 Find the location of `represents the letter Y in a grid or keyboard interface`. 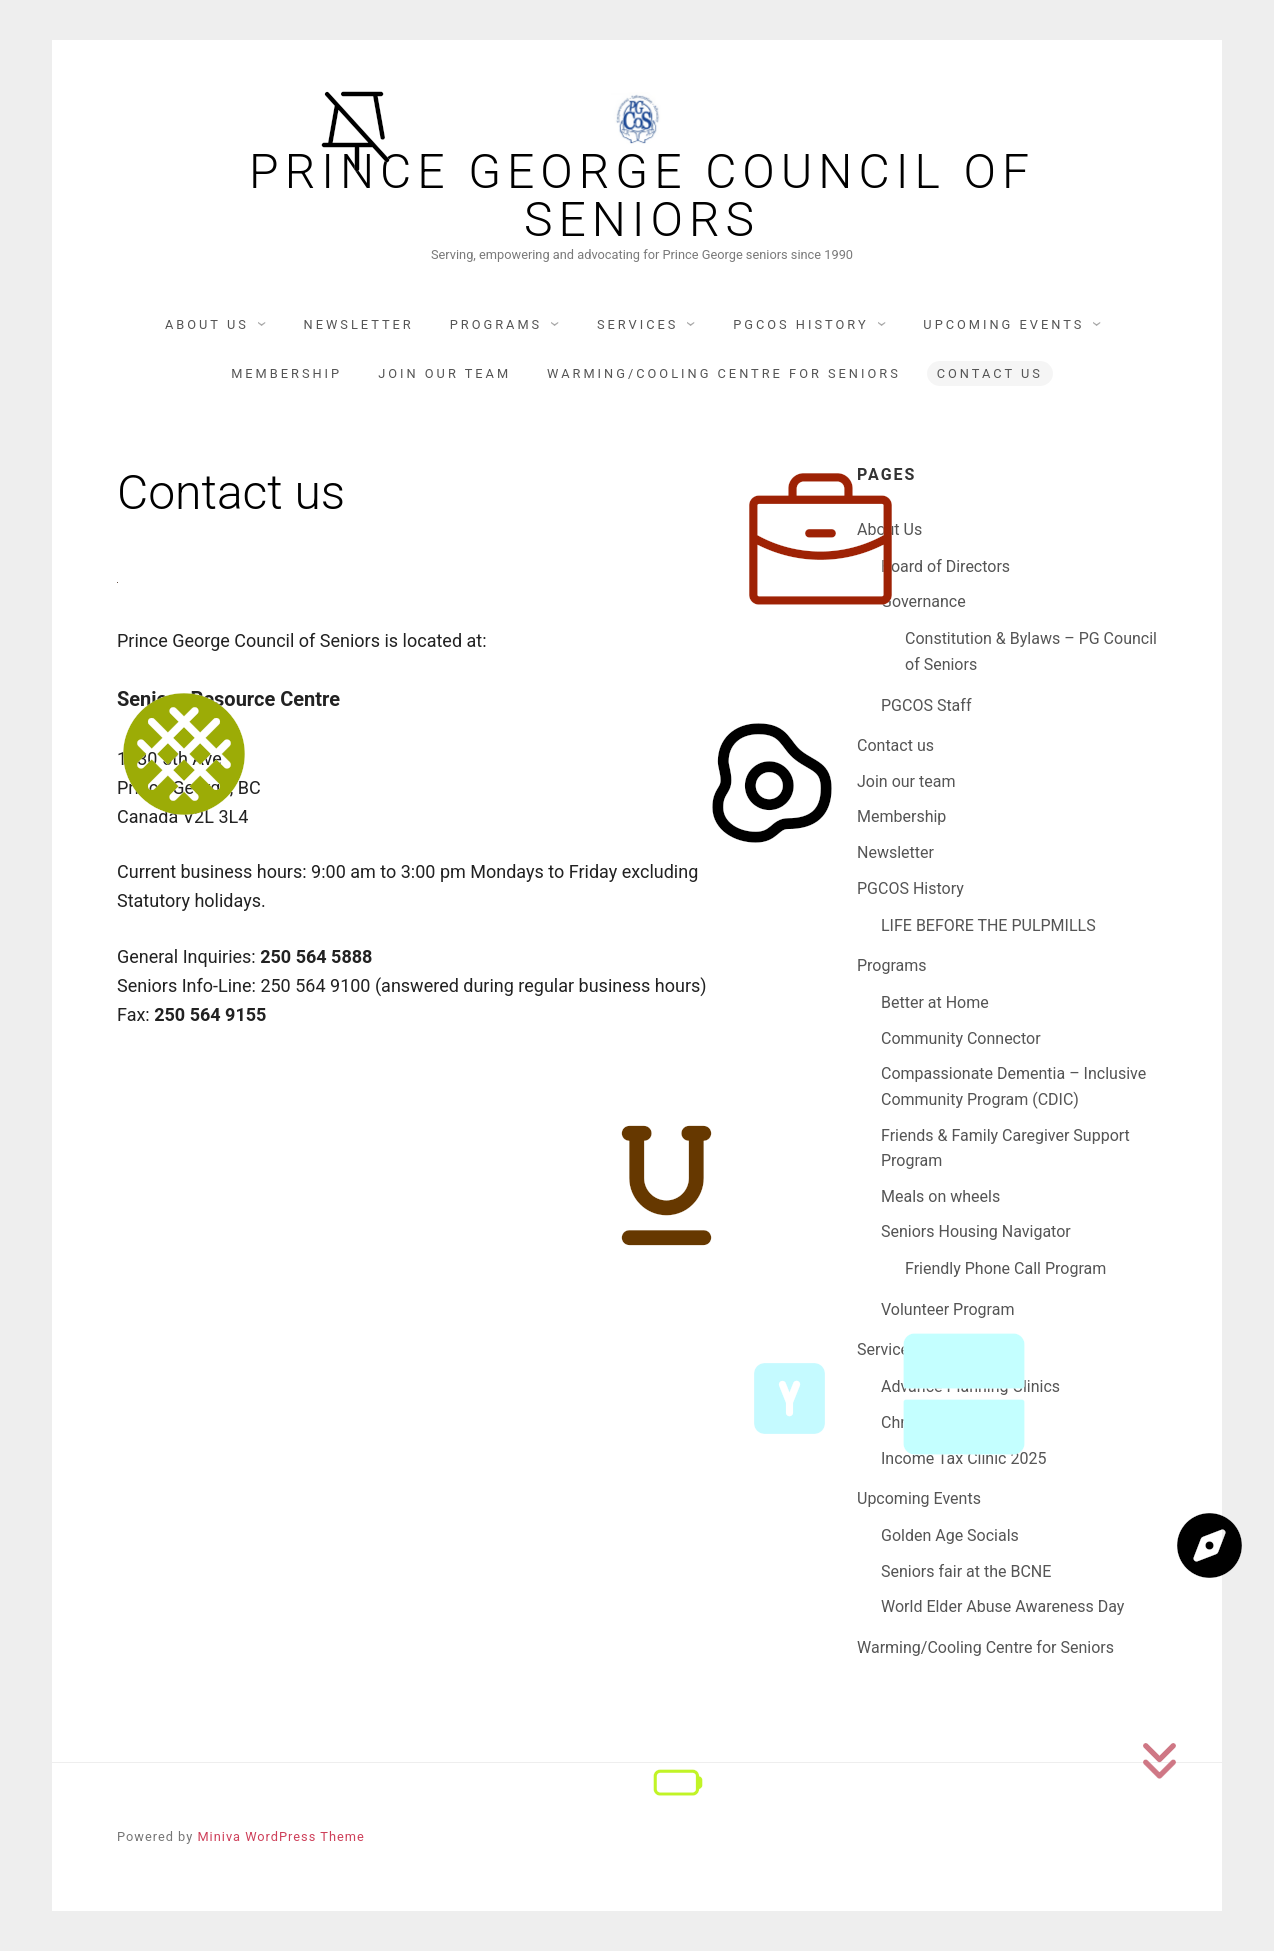

represents the letter Y in a grid or keyboard interface is located at coordinates (789, 1398).